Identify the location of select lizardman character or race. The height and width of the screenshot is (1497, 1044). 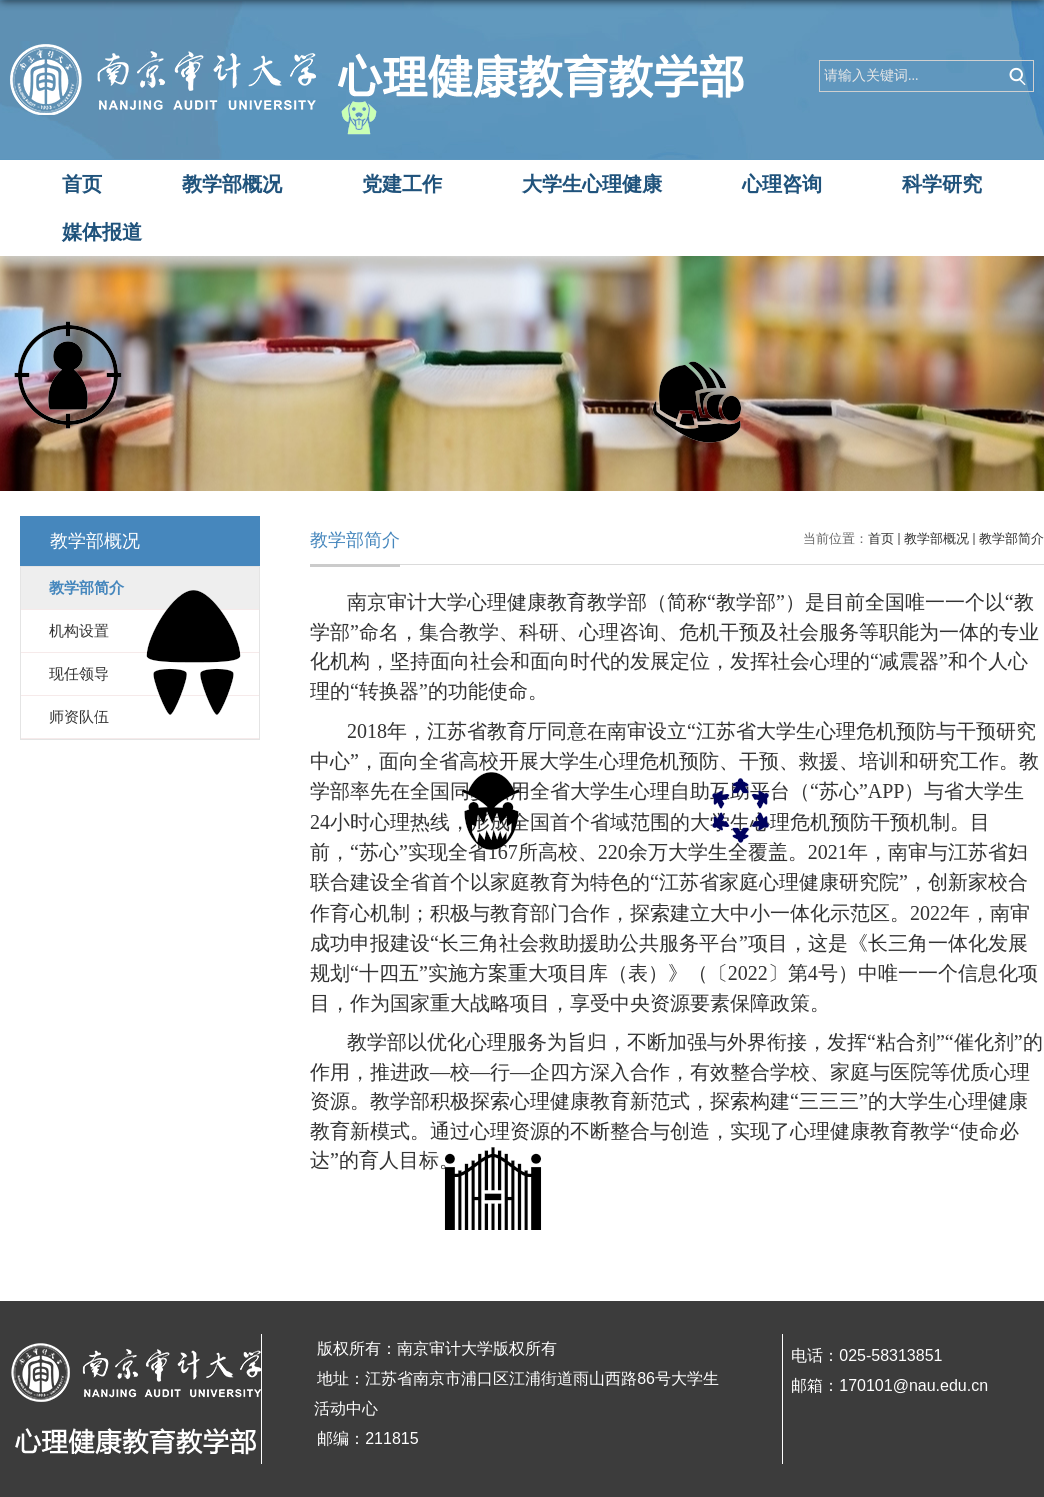
(492, 811).